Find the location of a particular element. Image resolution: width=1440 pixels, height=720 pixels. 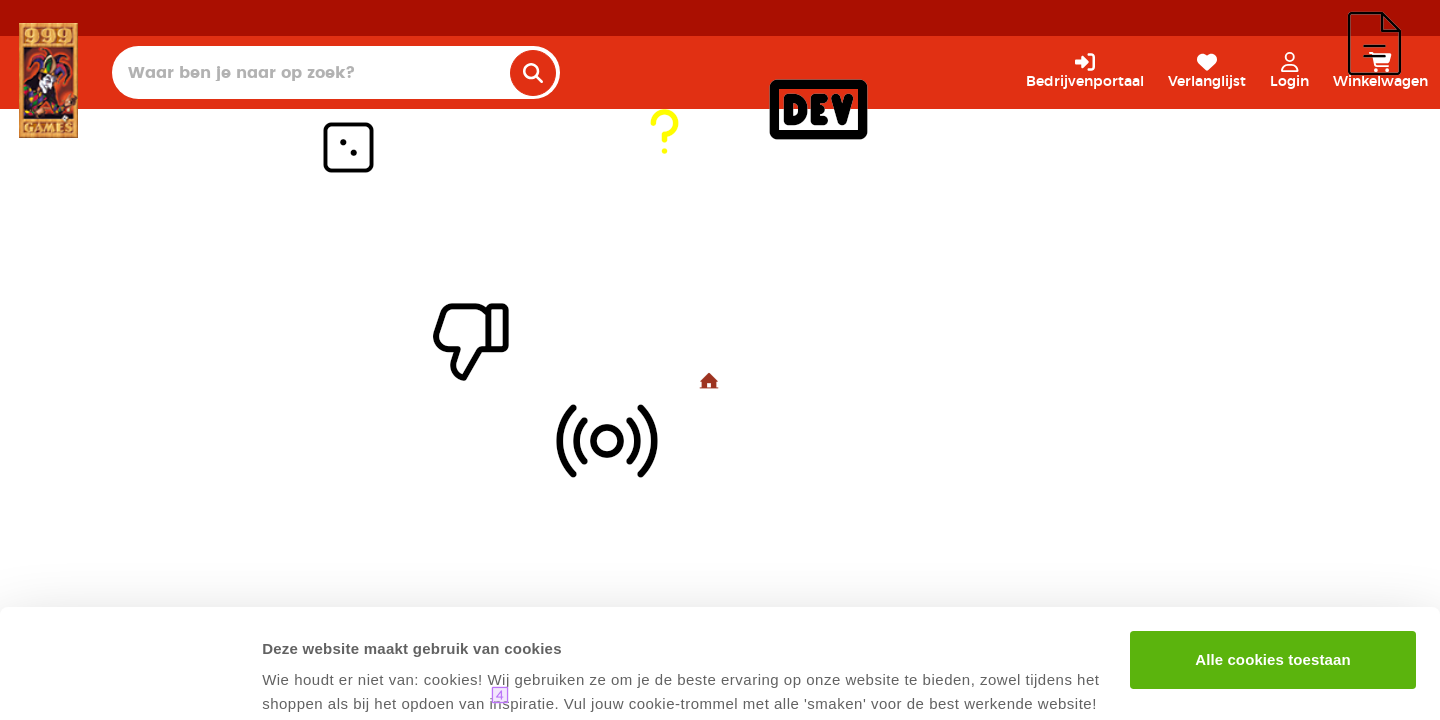

view document or text file is located at coordinates (1374, 43).